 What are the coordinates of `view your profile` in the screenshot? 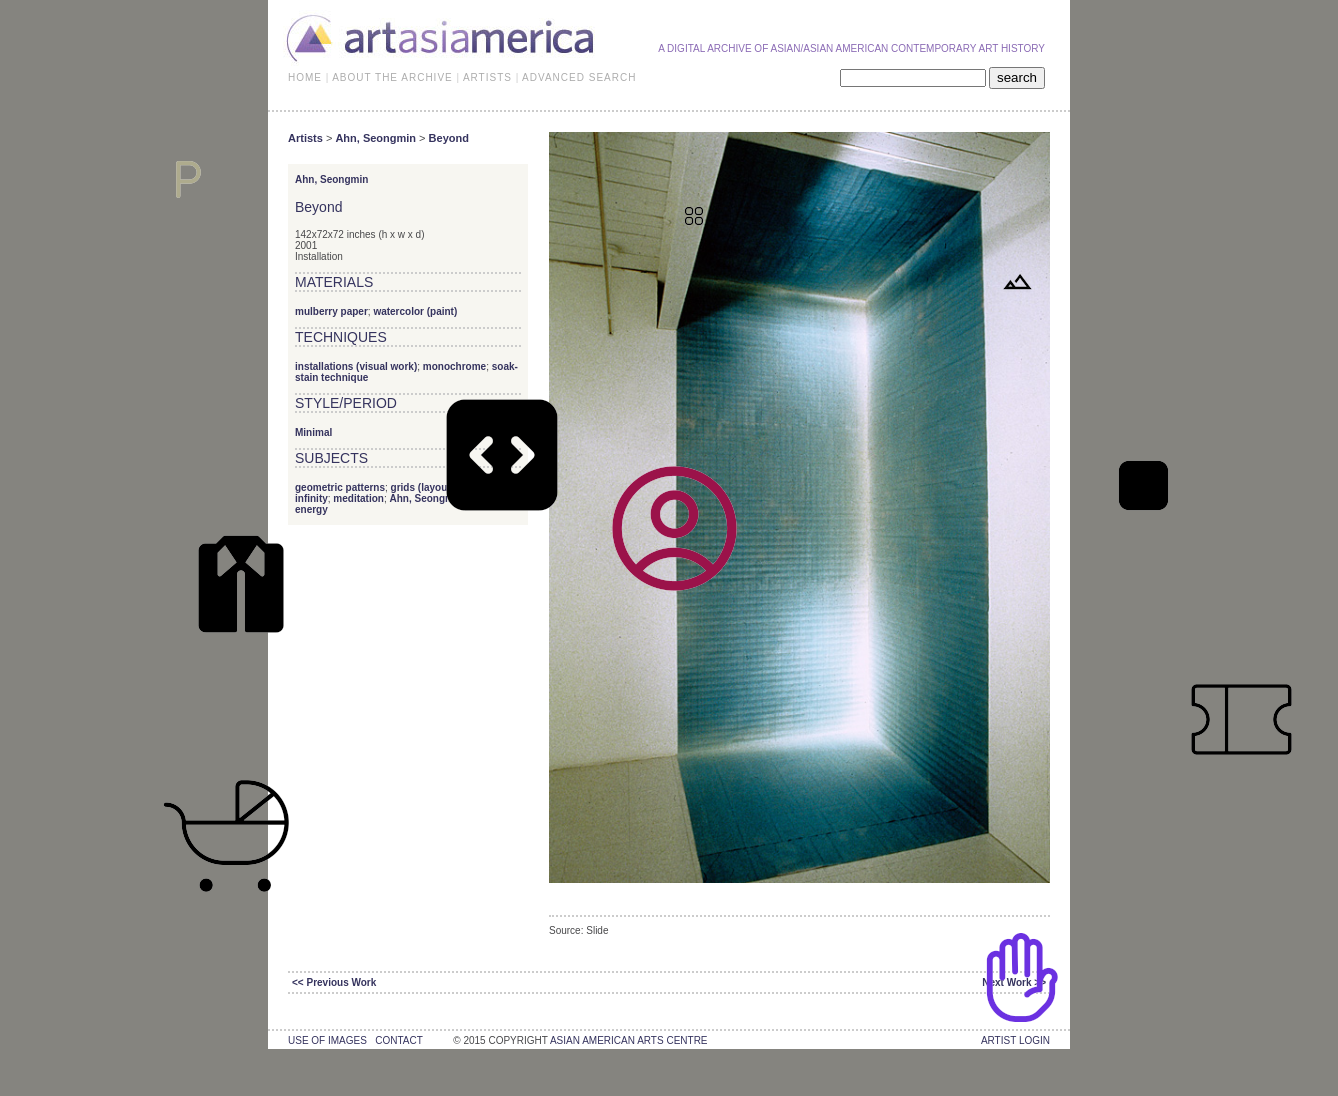 It's located at (674, 528).